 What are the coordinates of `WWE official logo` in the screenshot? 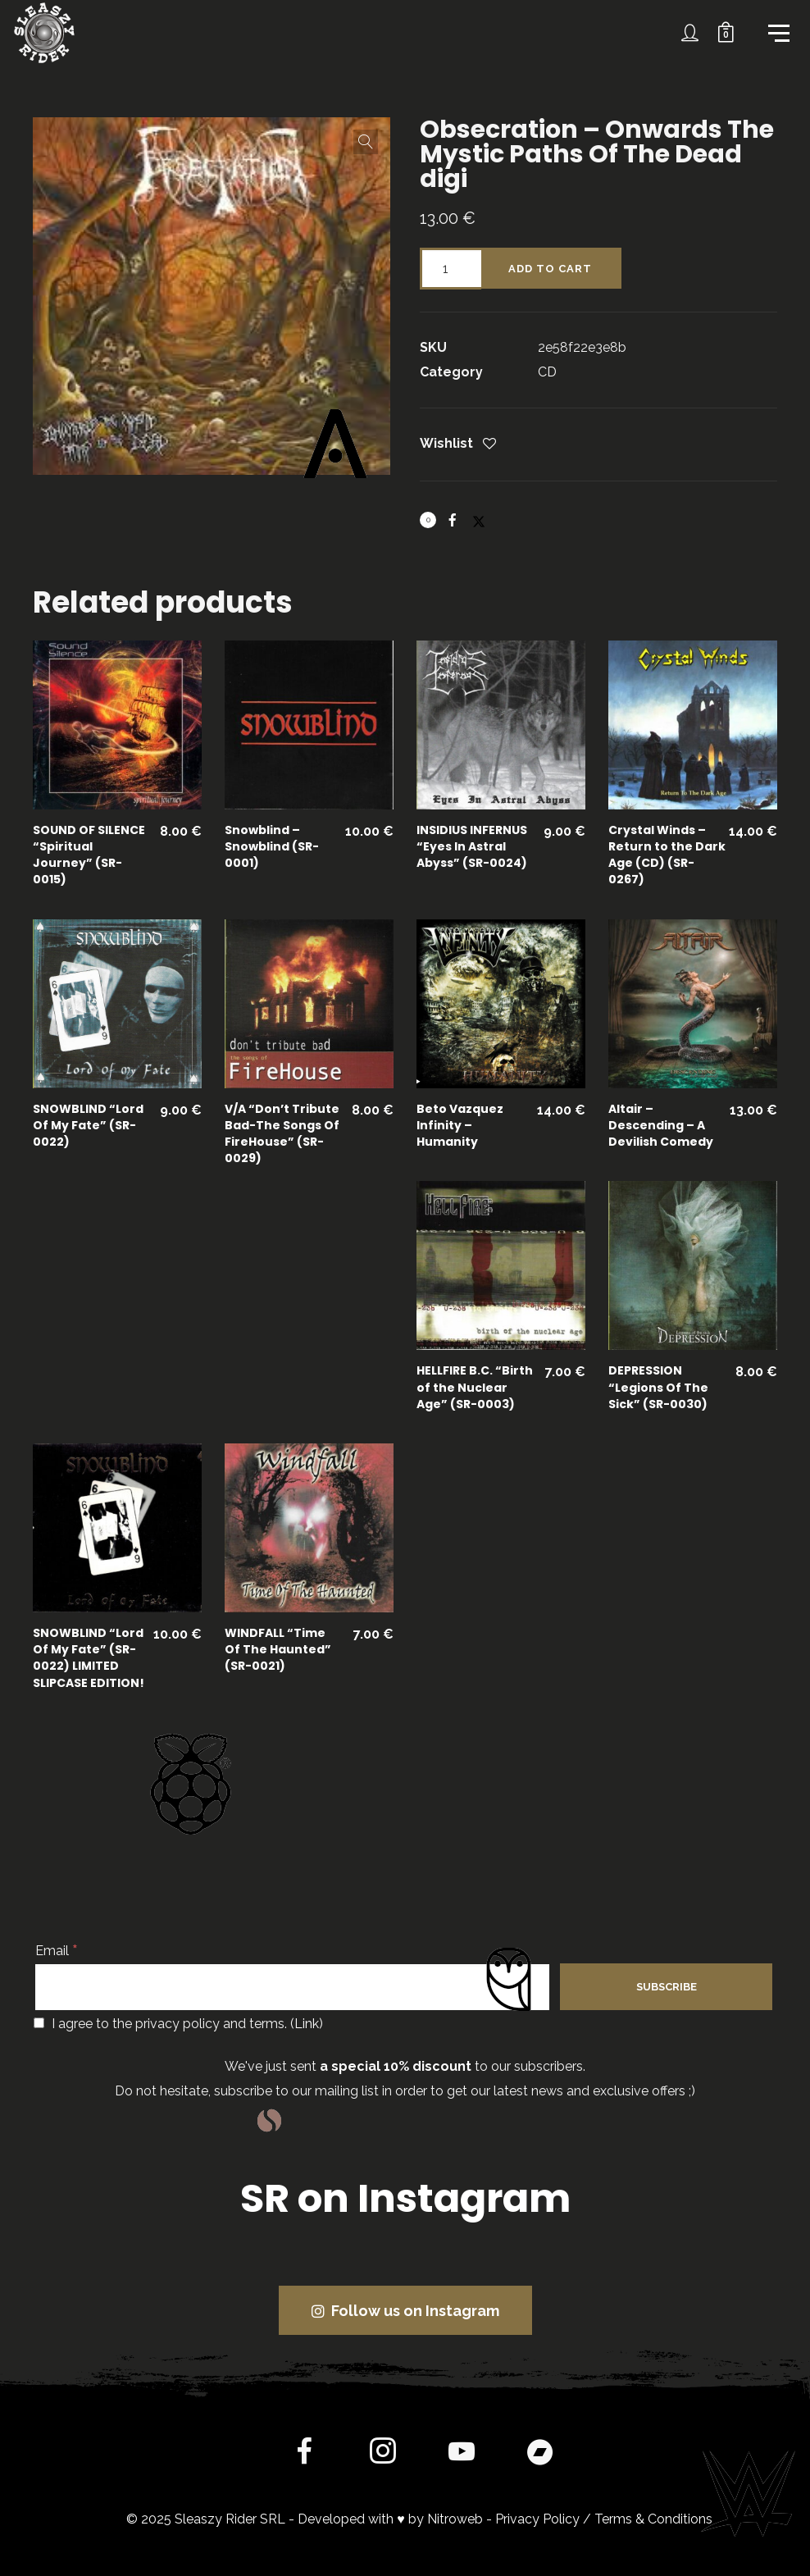 It's located at (748, 2493).